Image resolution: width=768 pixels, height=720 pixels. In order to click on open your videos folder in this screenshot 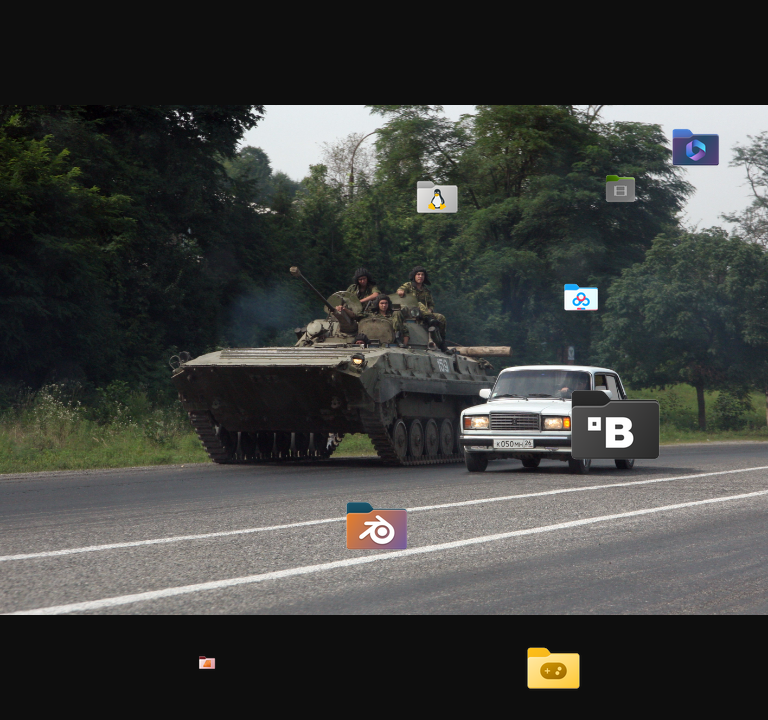, I will do `click(620, 188)`.